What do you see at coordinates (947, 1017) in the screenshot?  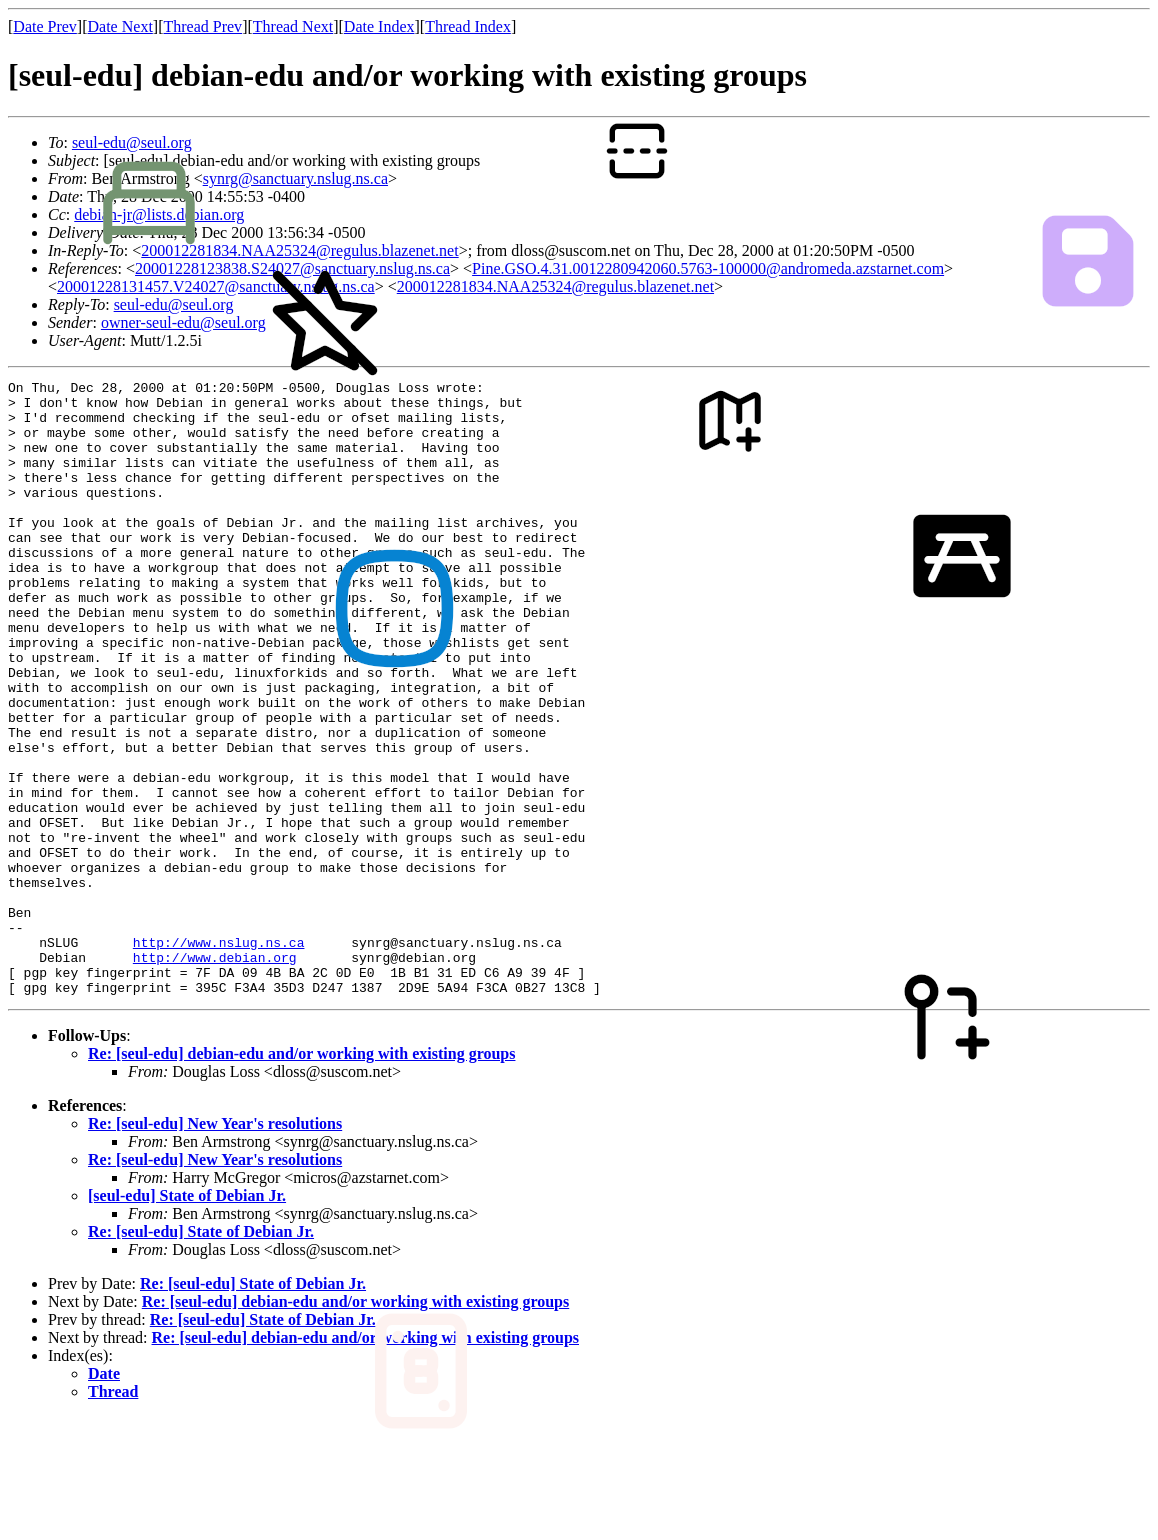 I see `create a new pull request` at bounding box center [947, 1017].